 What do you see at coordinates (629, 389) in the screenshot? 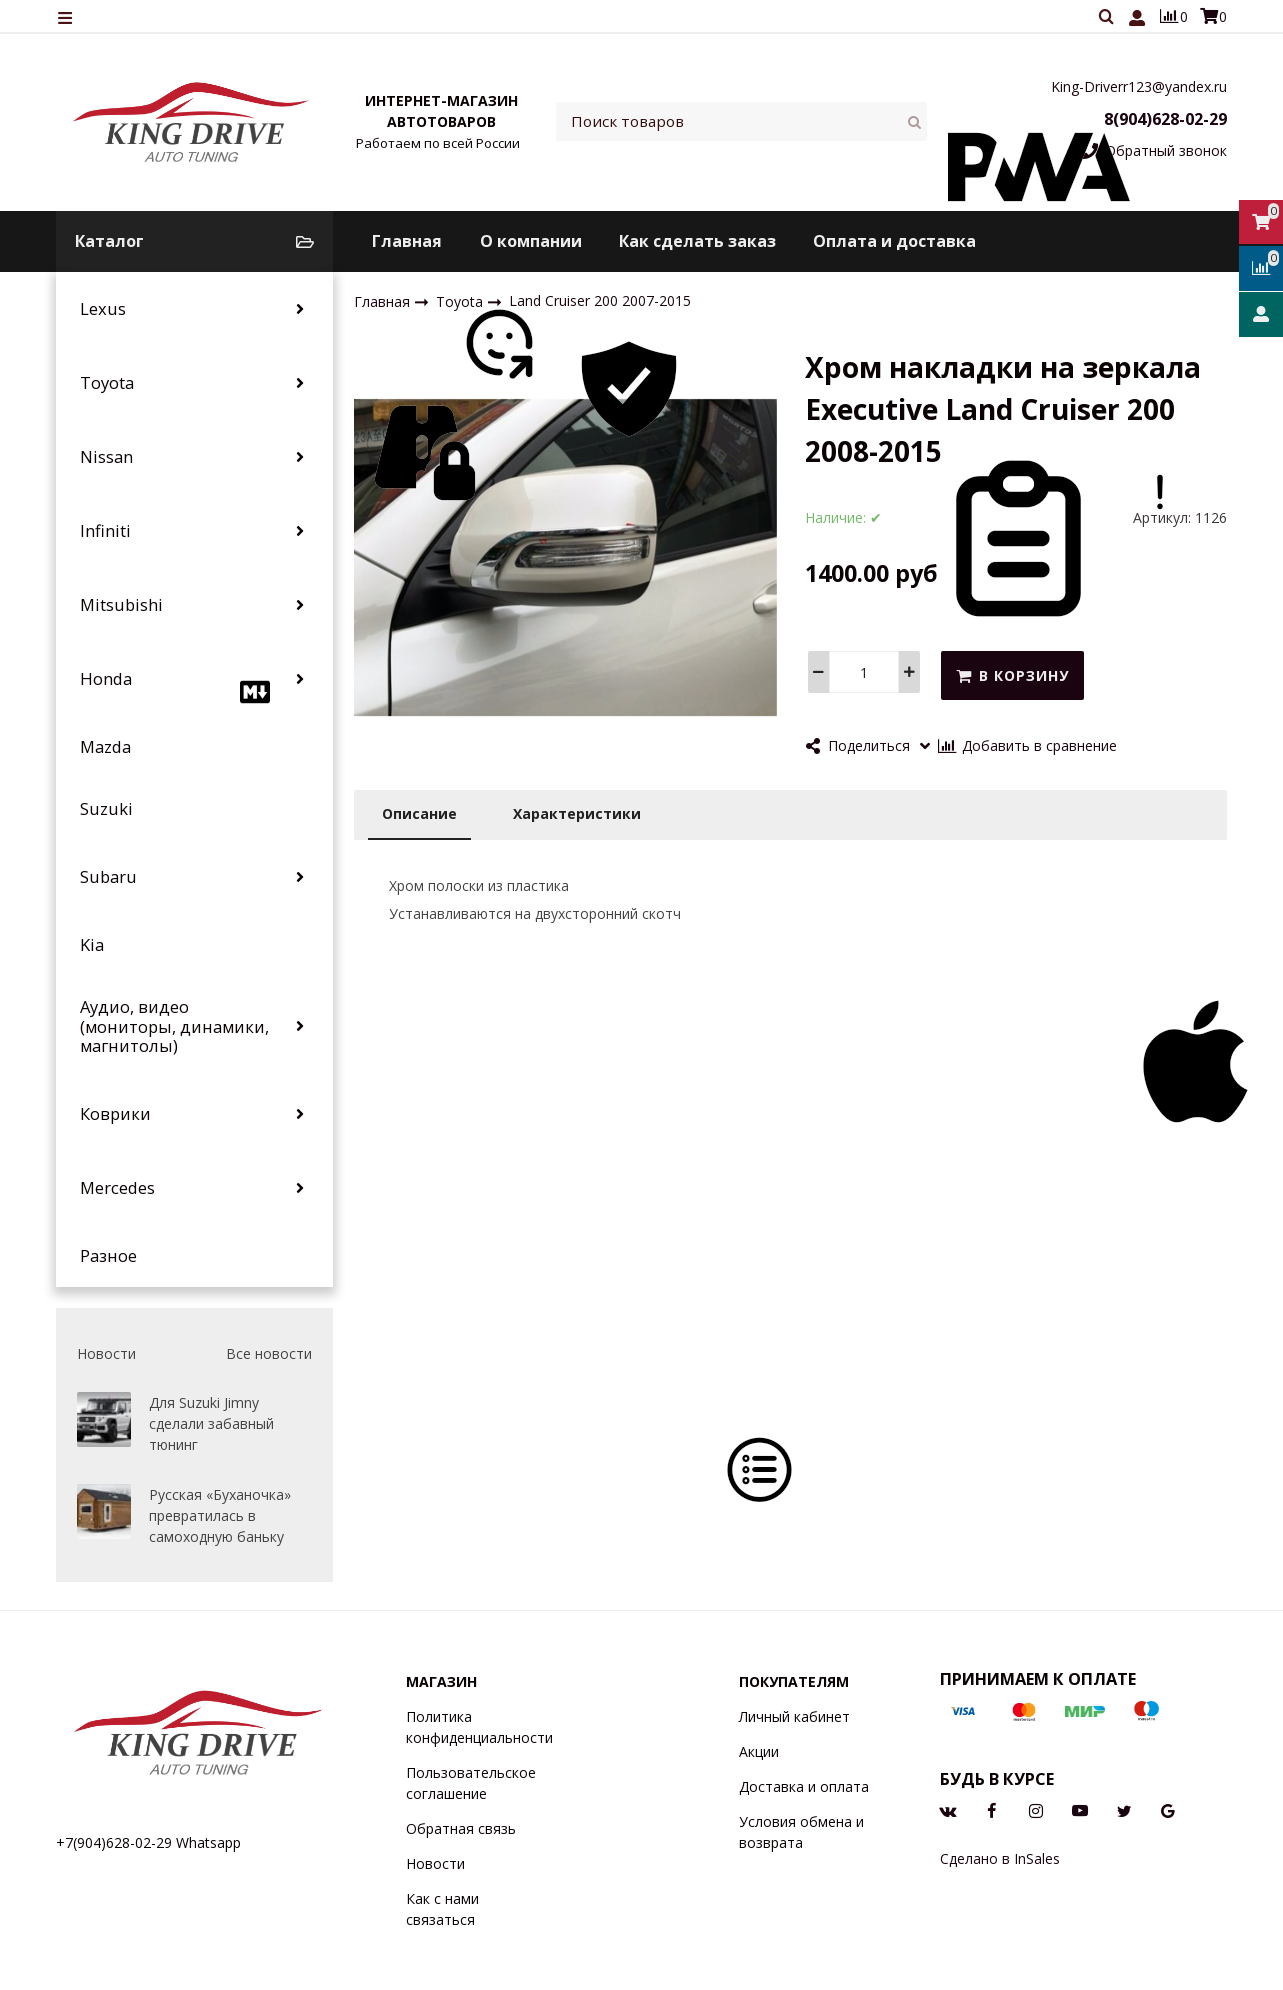
I see `indicates security verification complete` at bounding box center [629, 389].